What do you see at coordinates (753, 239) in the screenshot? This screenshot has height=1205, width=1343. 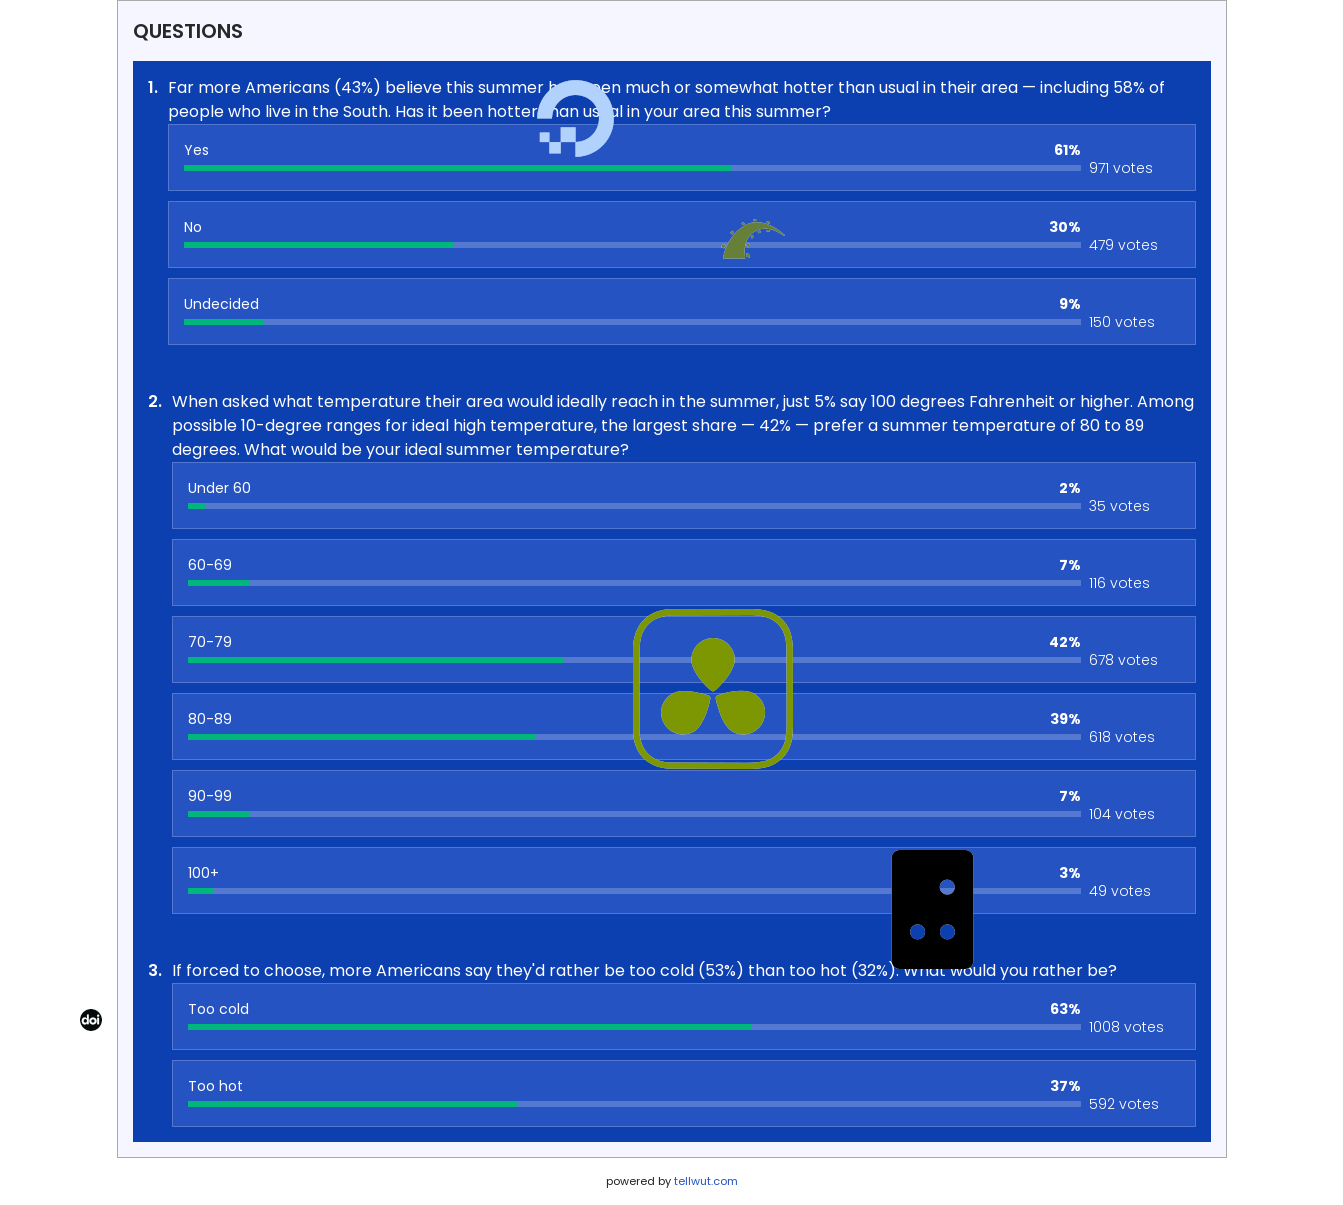 I see `ruby on rails framework logo` at bounding box center [753, 239].